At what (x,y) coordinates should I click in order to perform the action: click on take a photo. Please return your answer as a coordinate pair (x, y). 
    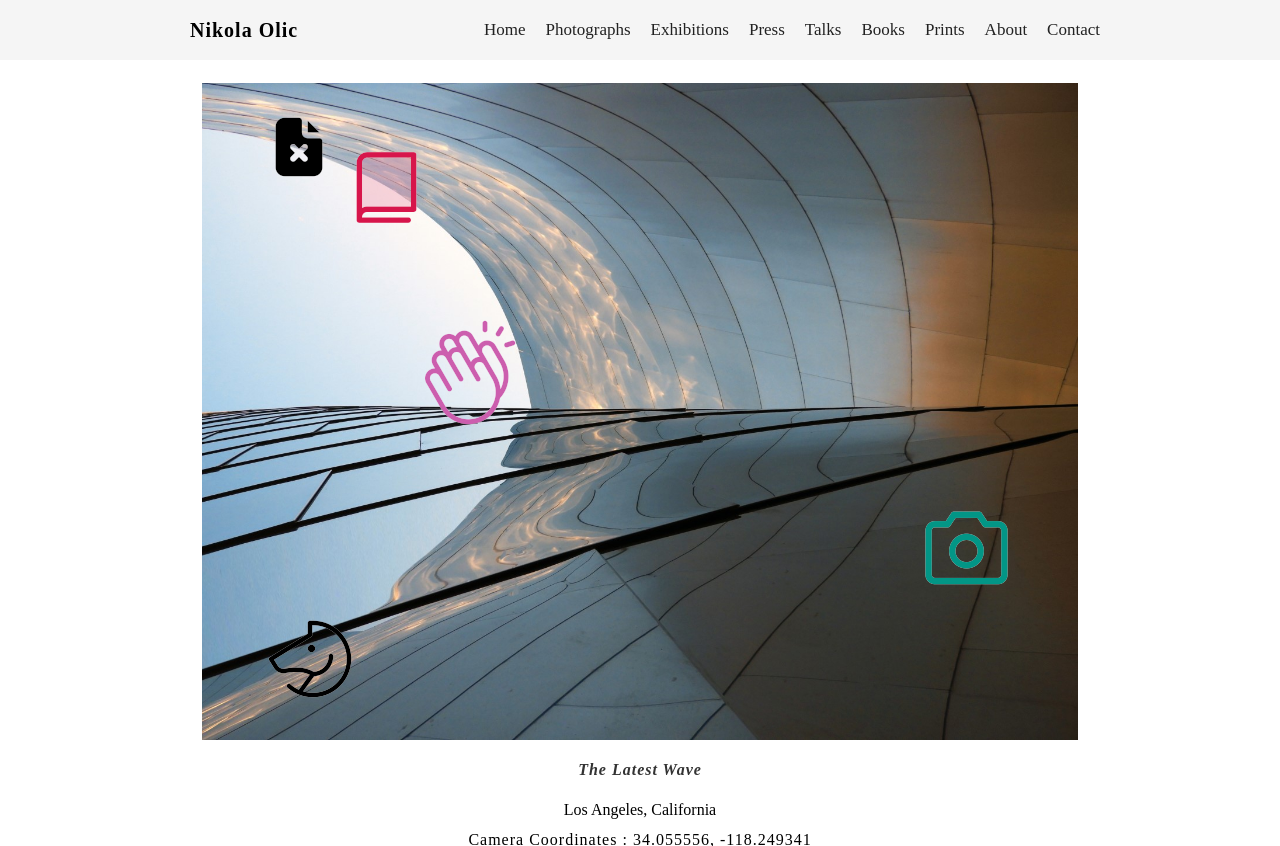
    Looking at the image, I should click on (966, 549).